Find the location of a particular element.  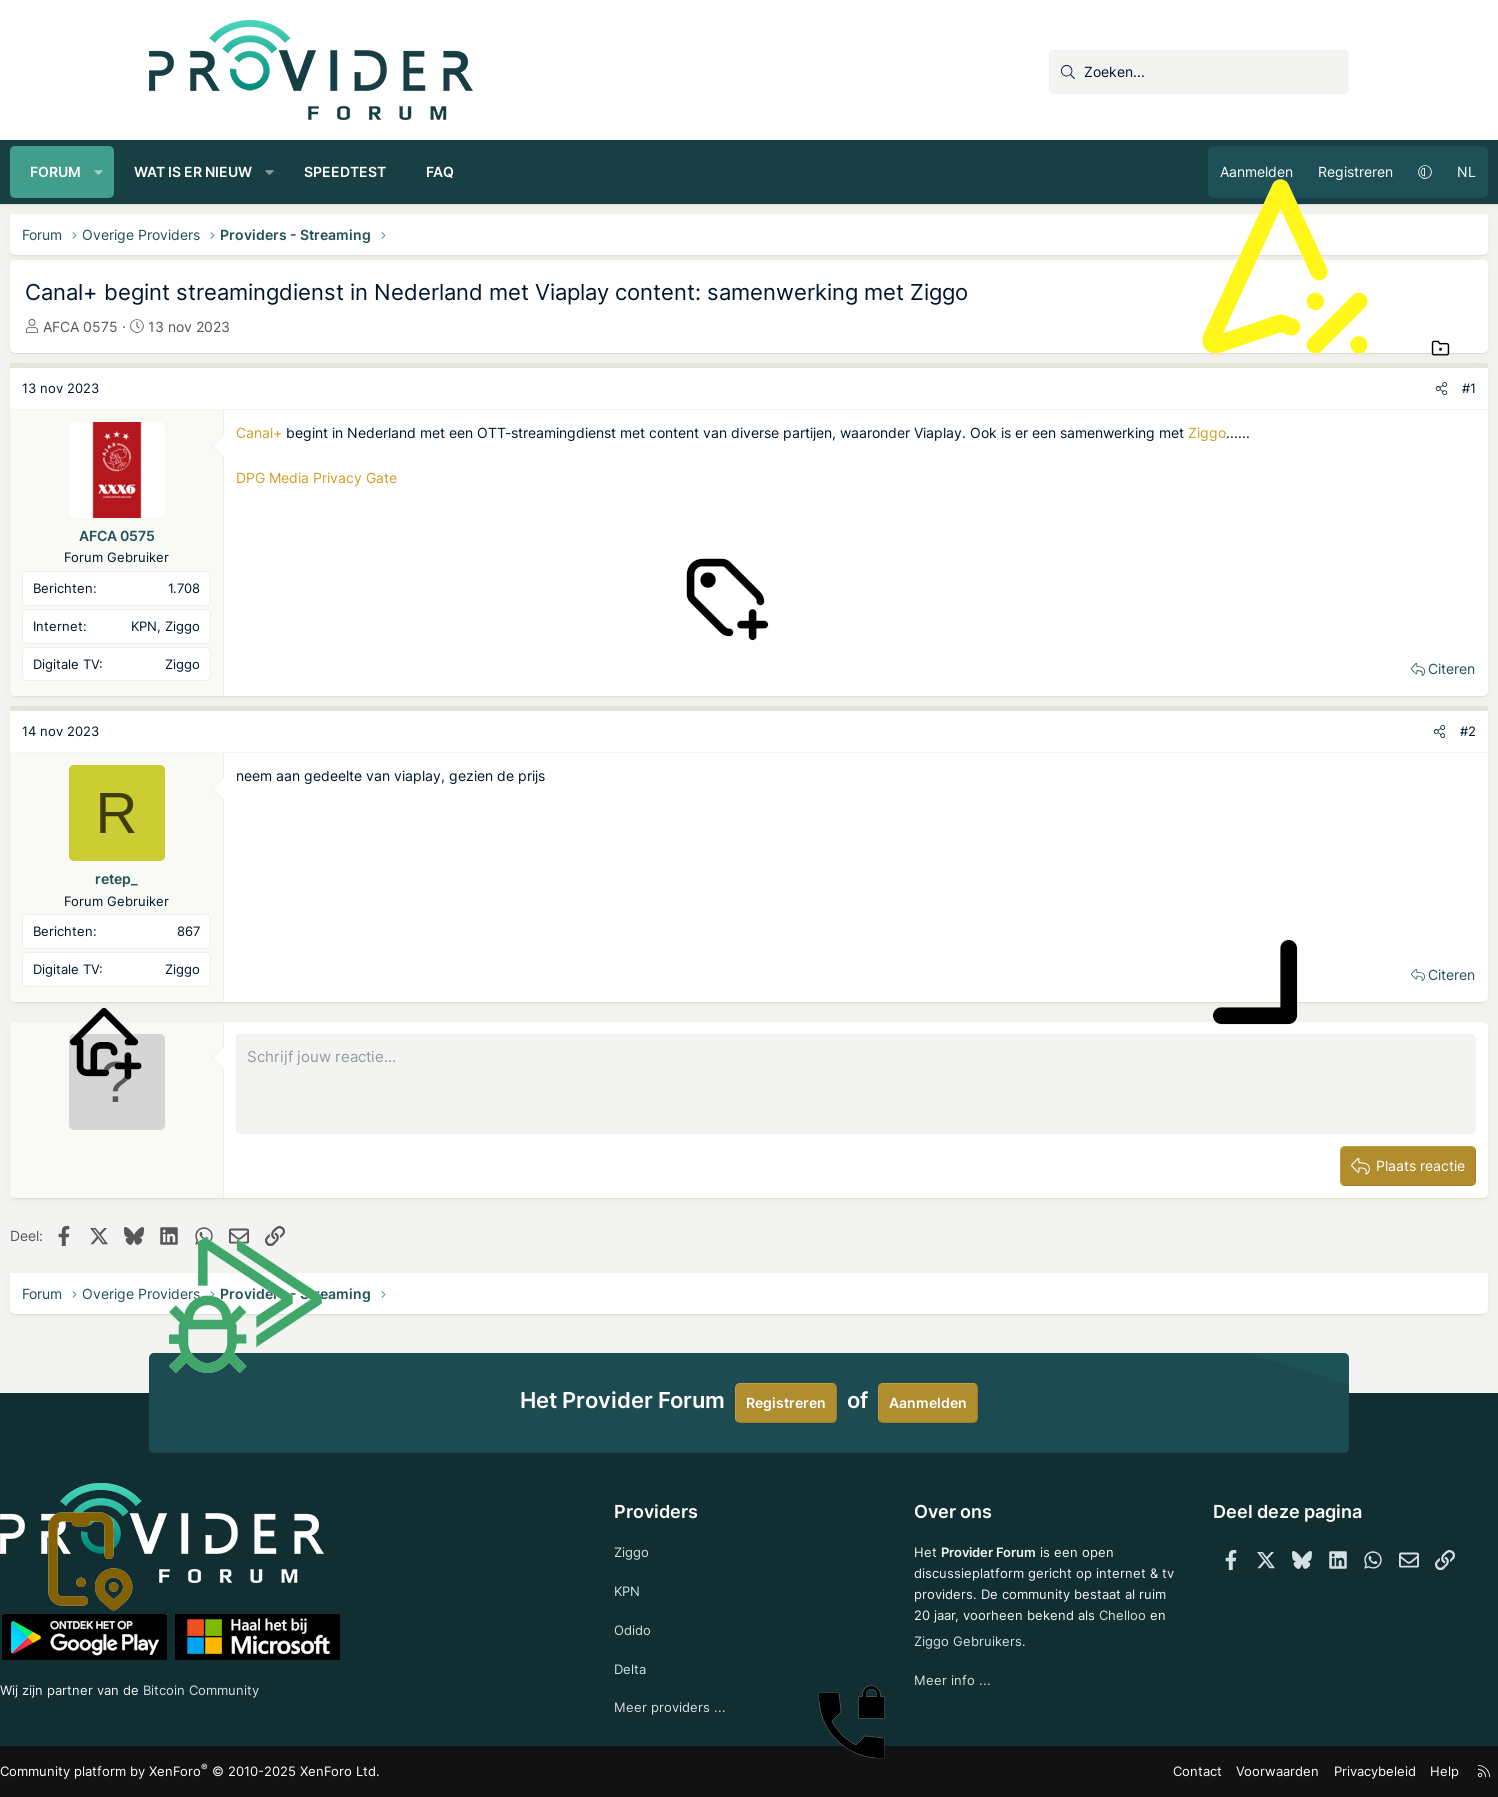

folder with new or unread content is located at coordinates (1440, 348).